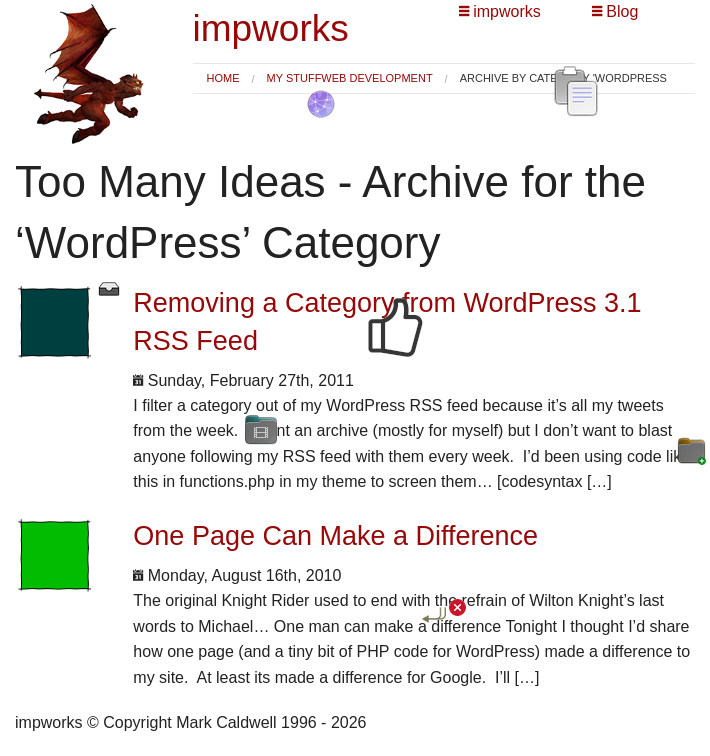 The width and height of the screenshot is (710, 756). Describe the element at coordinates (457, 607) in the screenshot. I see `close the current window` at that location.